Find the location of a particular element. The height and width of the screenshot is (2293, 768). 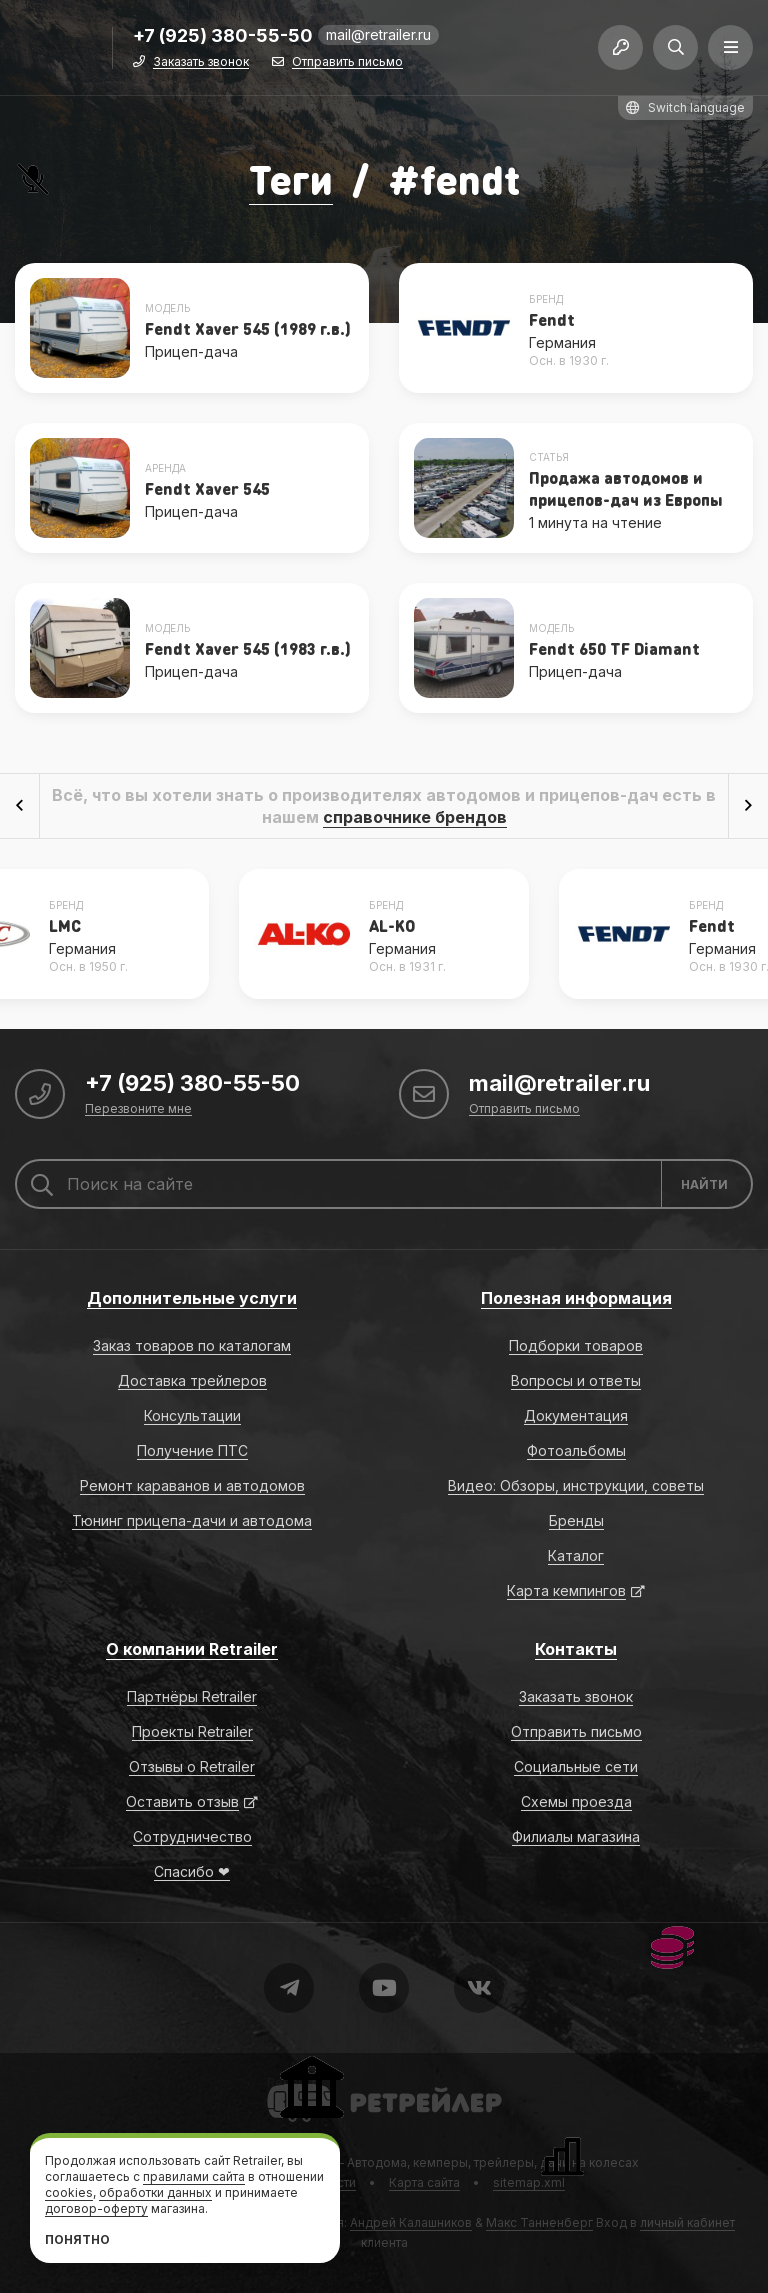

view your coin balance or currency is located at coordinates (672, 1947).